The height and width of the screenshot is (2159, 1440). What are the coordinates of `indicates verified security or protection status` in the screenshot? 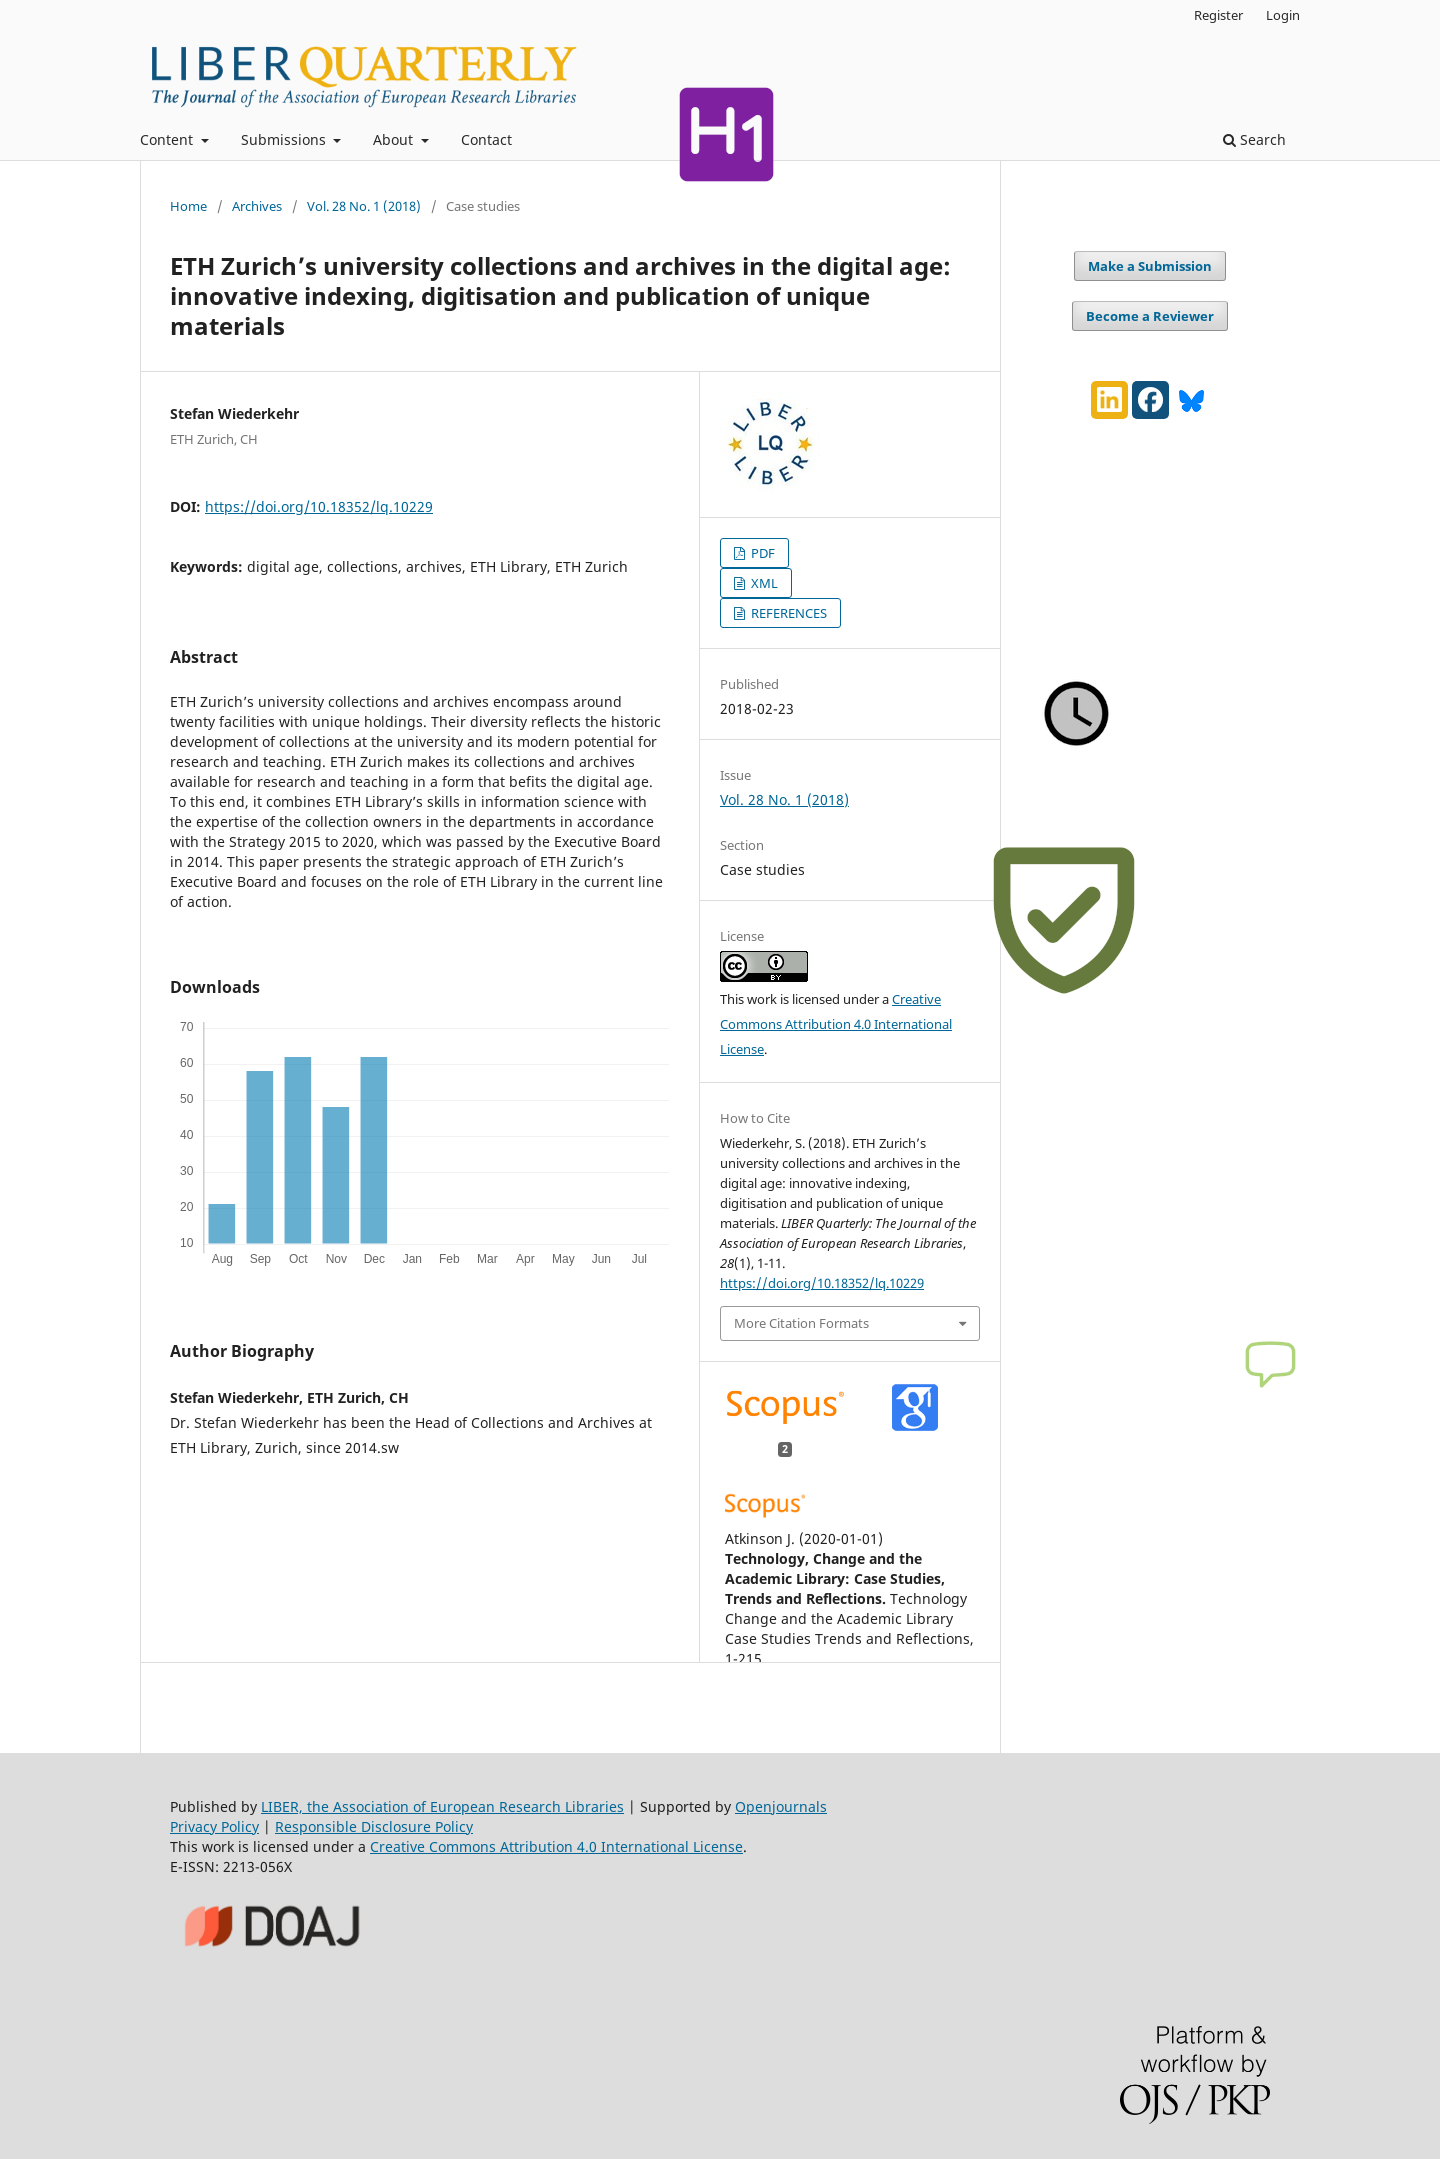 It's located at (1064, 912).